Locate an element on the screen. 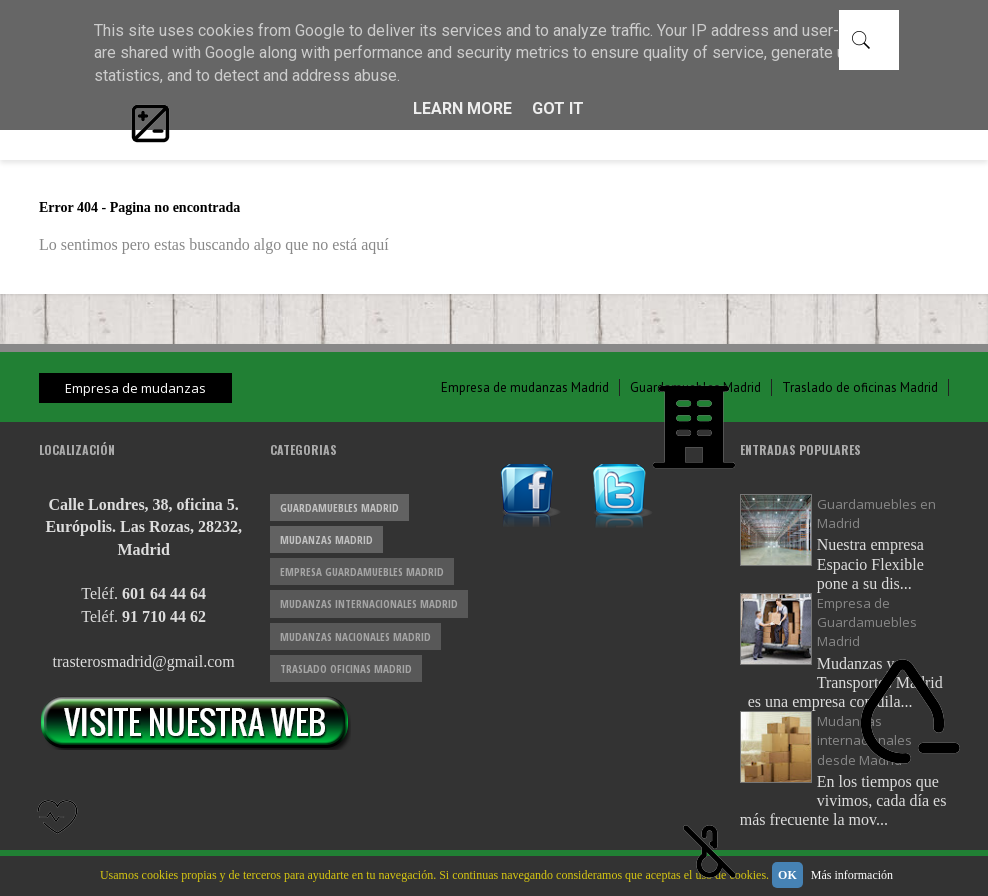 Image resolution: width=988 pixels, height=896 pixels. temperature monitoring disabled is located at coordinates (709, 851).